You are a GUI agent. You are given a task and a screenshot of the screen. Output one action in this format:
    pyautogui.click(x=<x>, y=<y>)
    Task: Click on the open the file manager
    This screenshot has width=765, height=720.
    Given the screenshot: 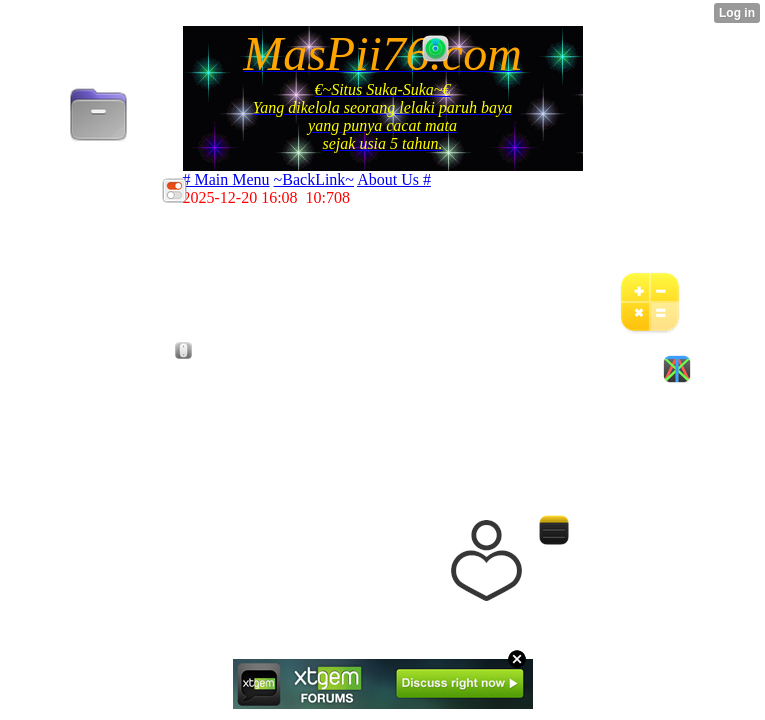 What is the action you would take?
    pyautogui.click(x=98, y=114)
    